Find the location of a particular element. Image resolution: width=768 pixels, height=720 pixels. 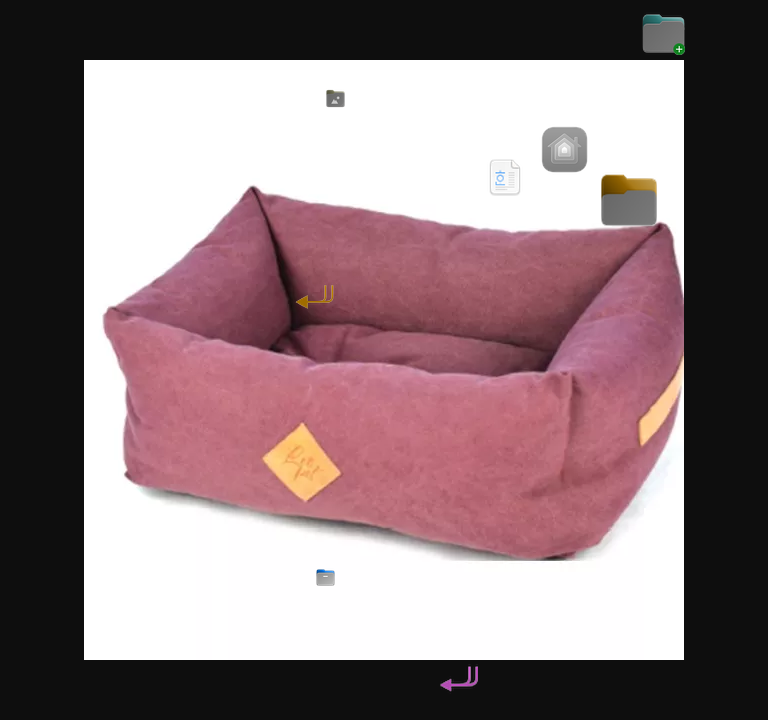

open your pictures folder is located at coordinates (335, 98).